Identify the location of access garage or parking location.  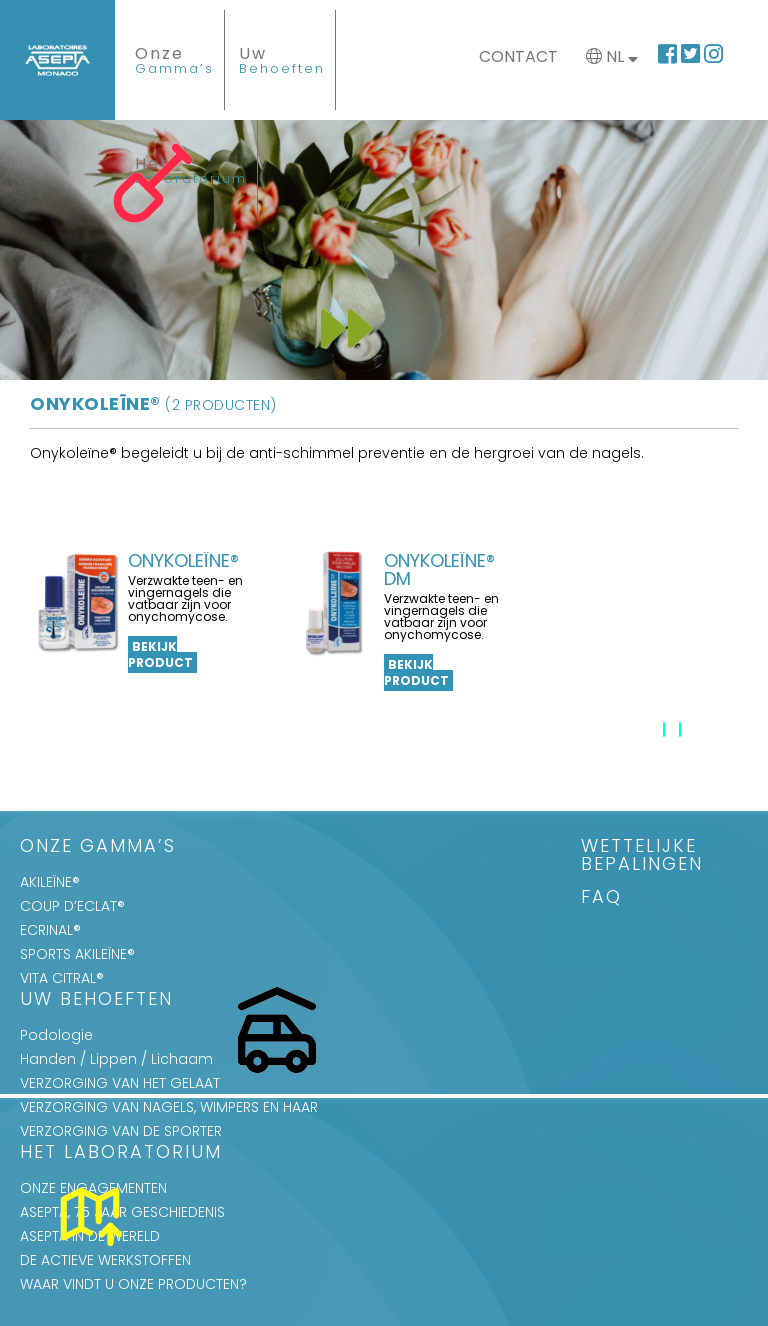
(277, 1030).